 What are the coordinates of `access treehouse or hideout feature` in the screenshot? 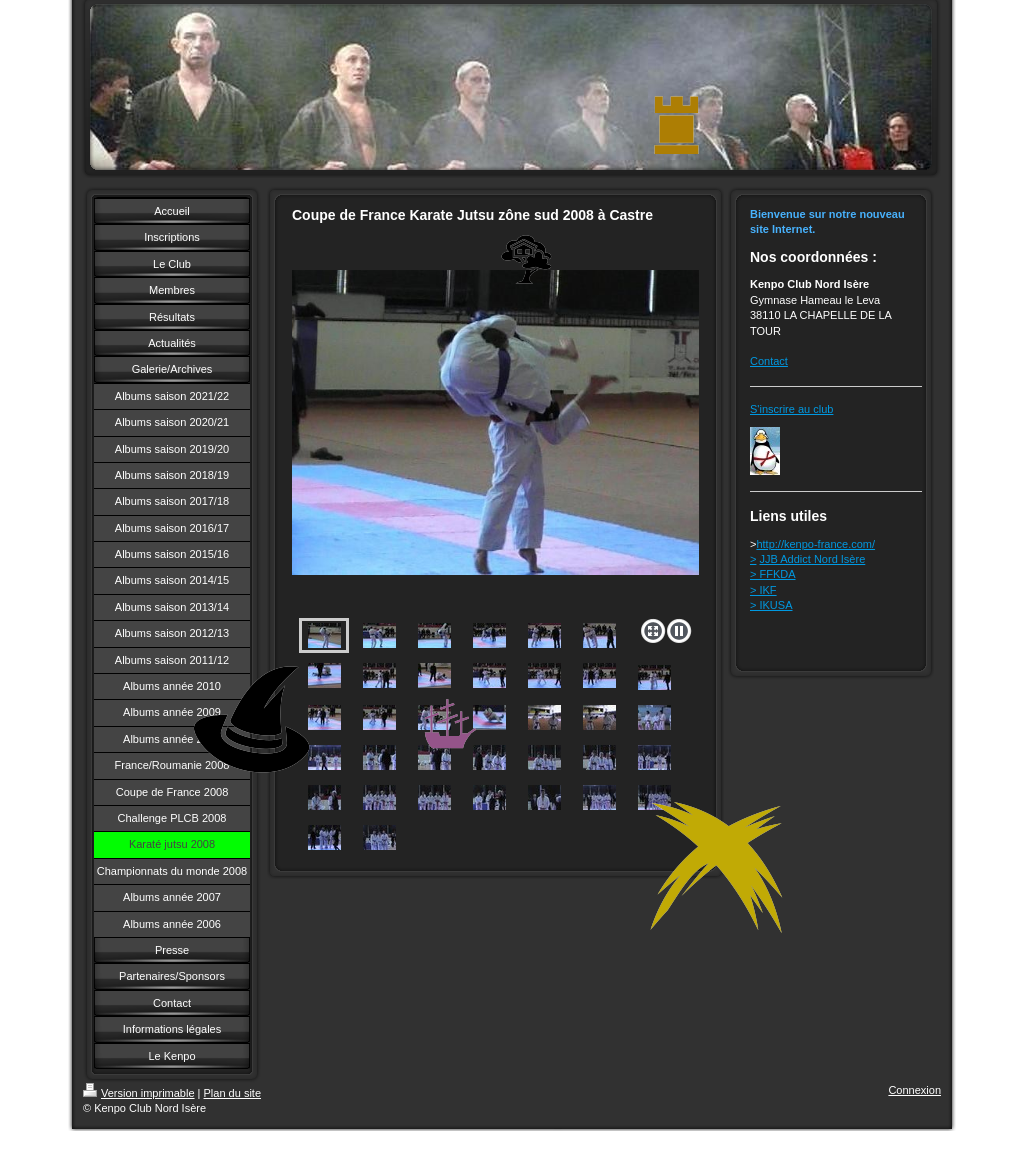 It's located at (527, 259).